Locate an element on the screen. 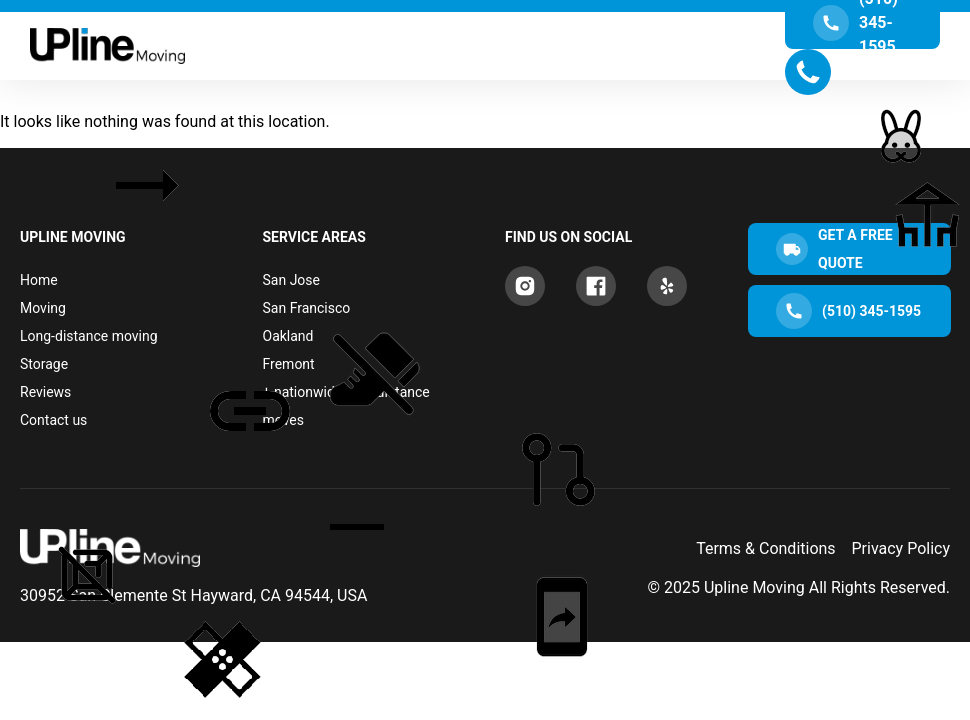 This screenshot has height=720, width=970. create a new pull request is located at coordinates (558, 469).